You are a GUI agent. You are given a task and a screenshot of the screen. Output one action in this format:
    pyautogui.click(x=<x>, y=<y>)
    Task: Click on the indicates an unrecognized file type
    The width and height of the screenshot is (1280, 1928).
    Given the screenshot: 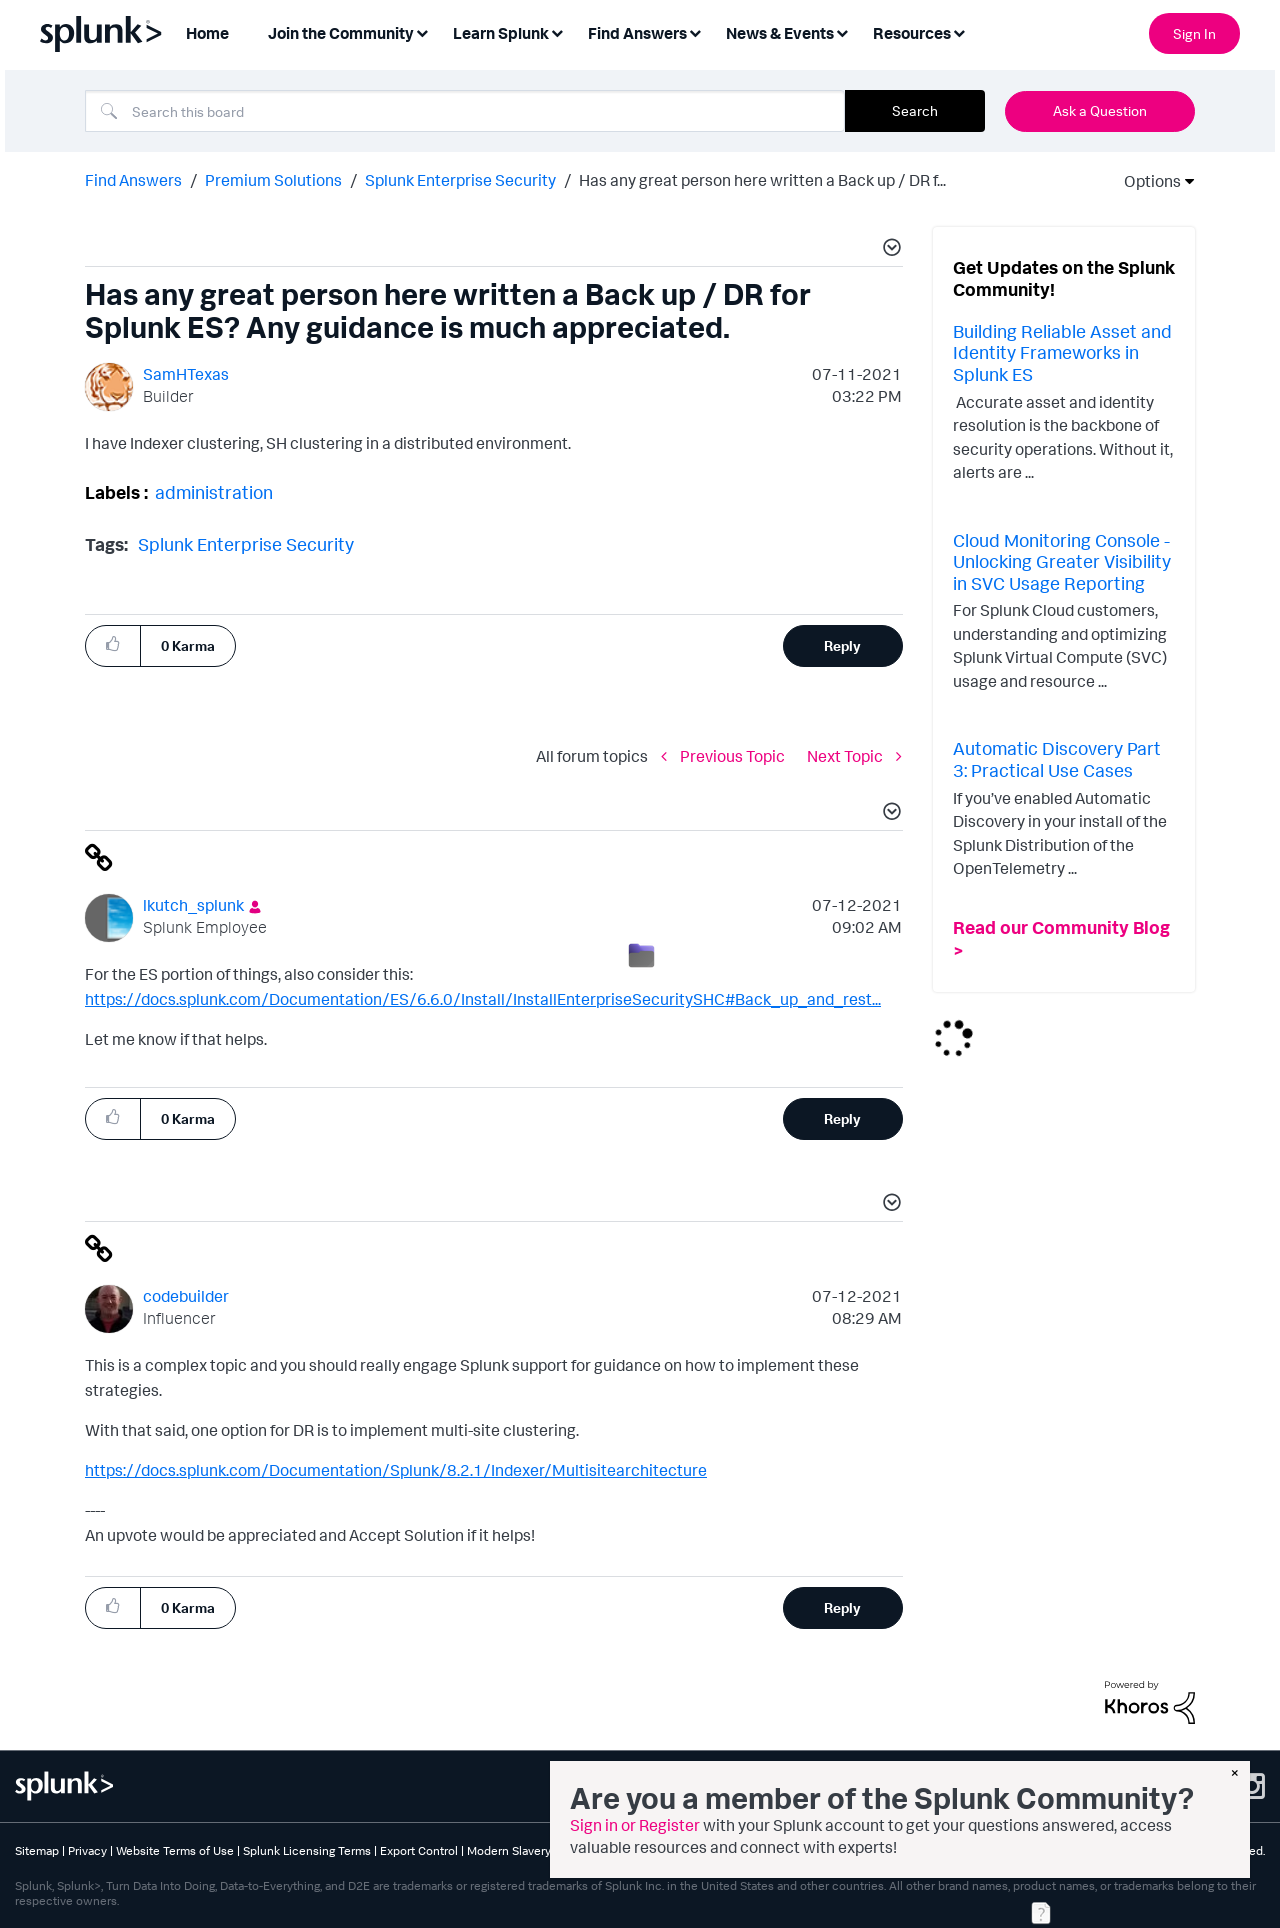 What is the action you would take?
    pyautogui.click(x=1041, y=1913)
    